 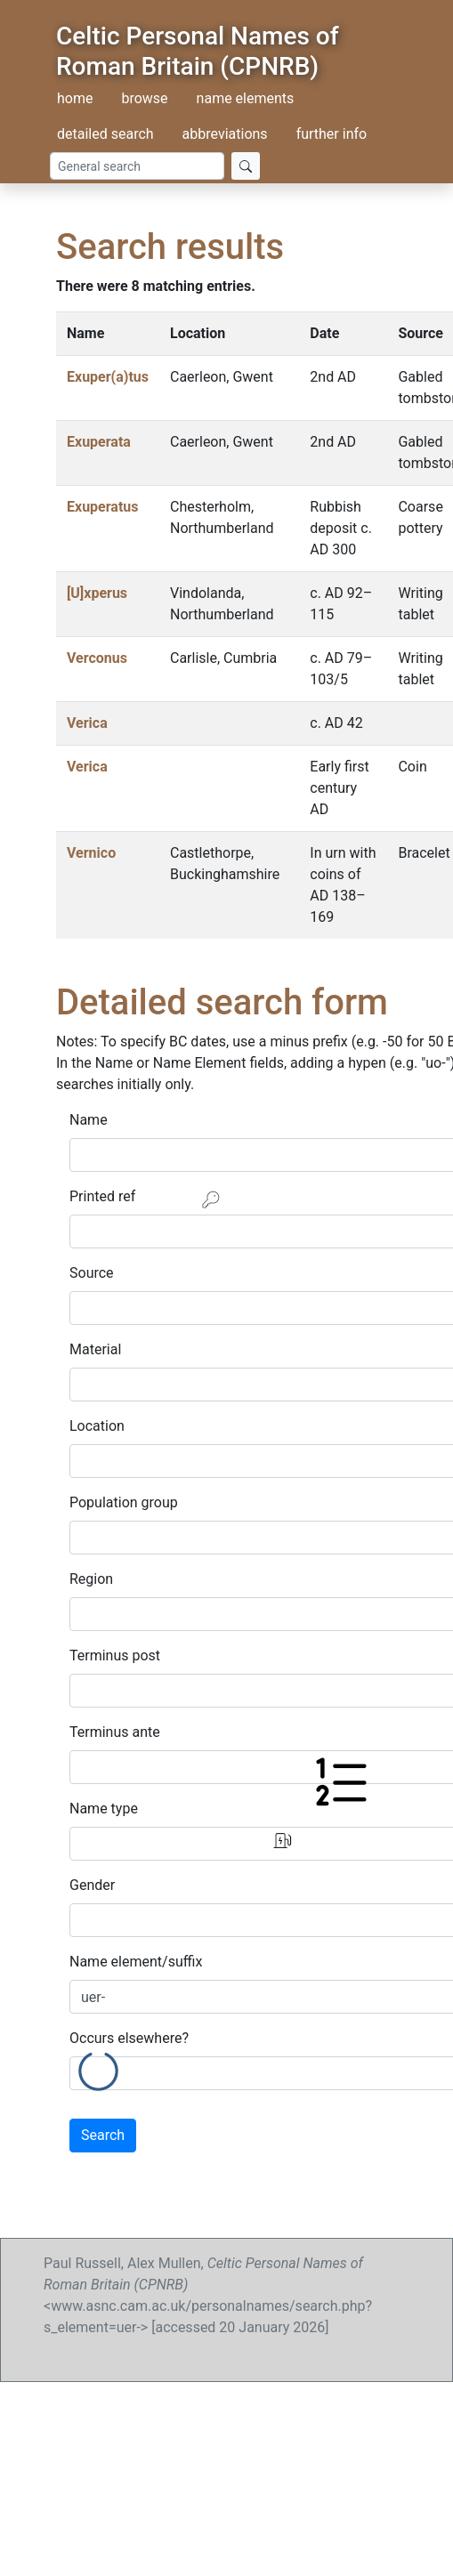 I want to click on loading or processing in progress, so click(x=98, y=2071).